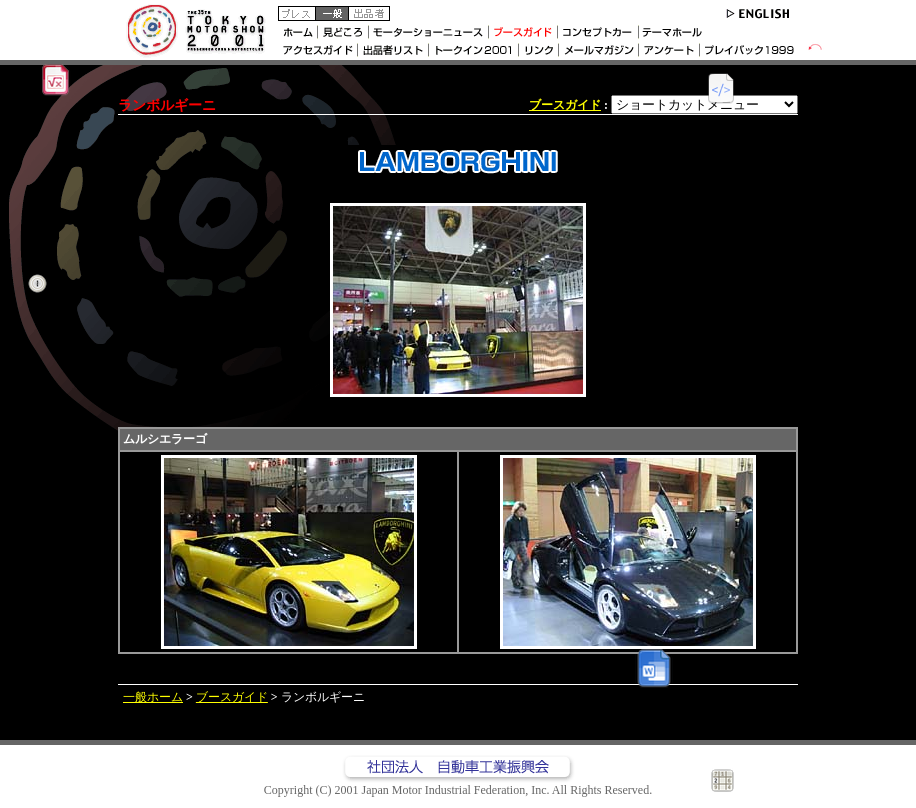  Describe the element at coordinates (721, 88) in the screenshot. I see `open an html document` at that location.